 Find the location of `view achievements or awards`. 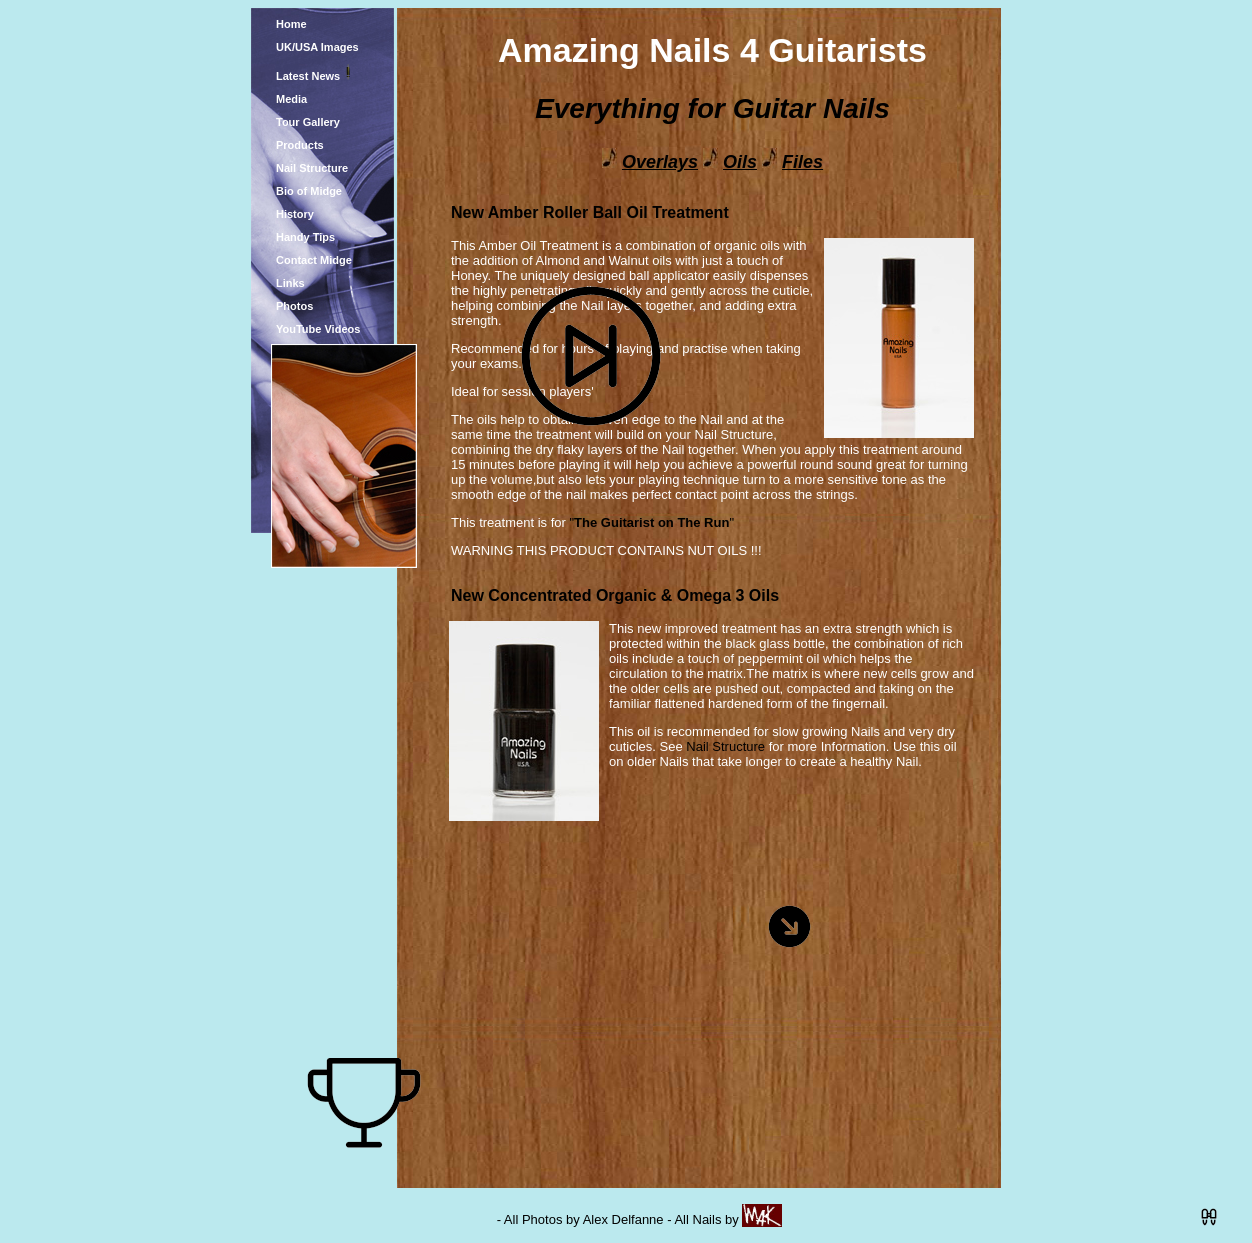

view achievements or awards is located at coordinates (364, 1099).